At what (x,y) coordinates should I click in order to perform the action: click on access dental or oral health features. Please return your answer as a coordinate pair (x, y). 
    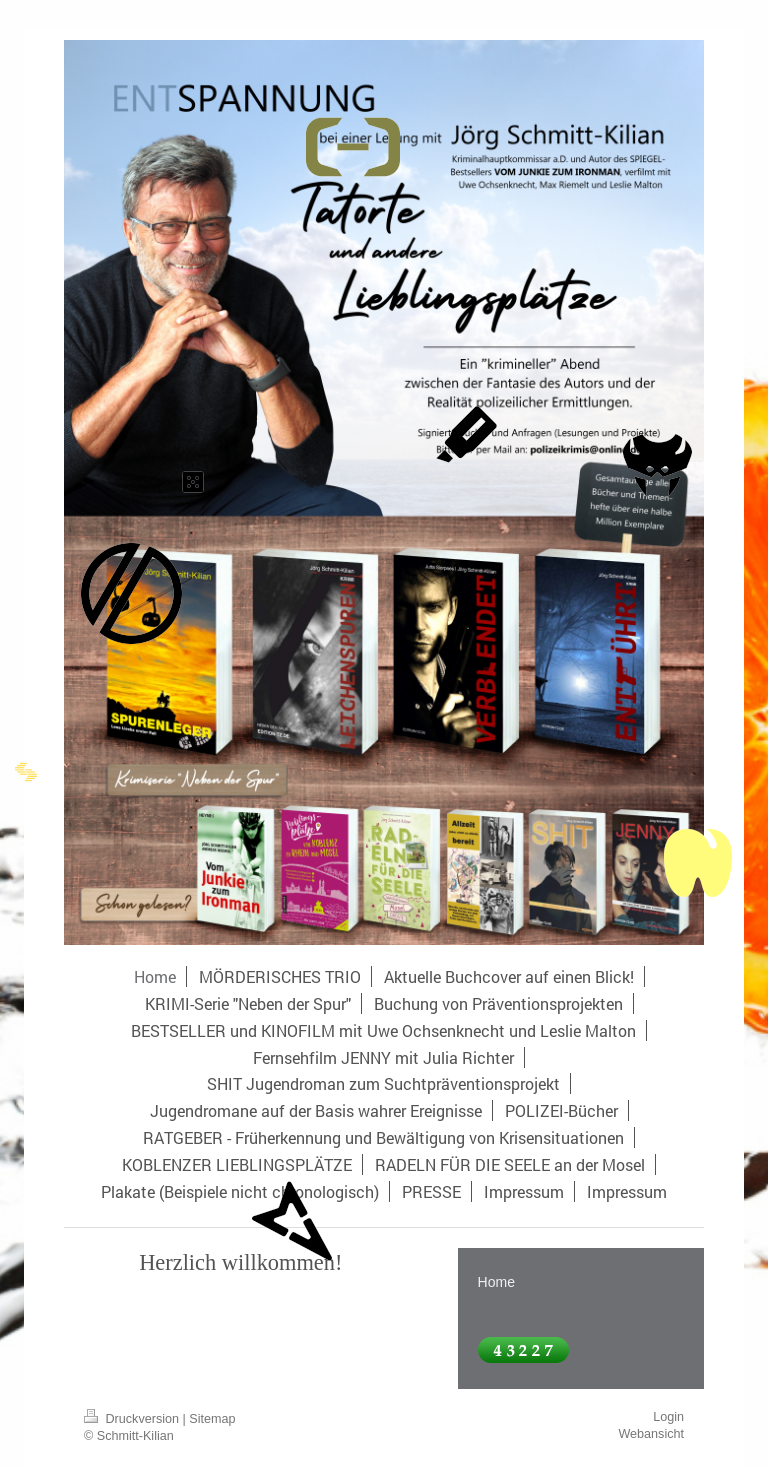
    Looking at the image, I should click on (698, 863).